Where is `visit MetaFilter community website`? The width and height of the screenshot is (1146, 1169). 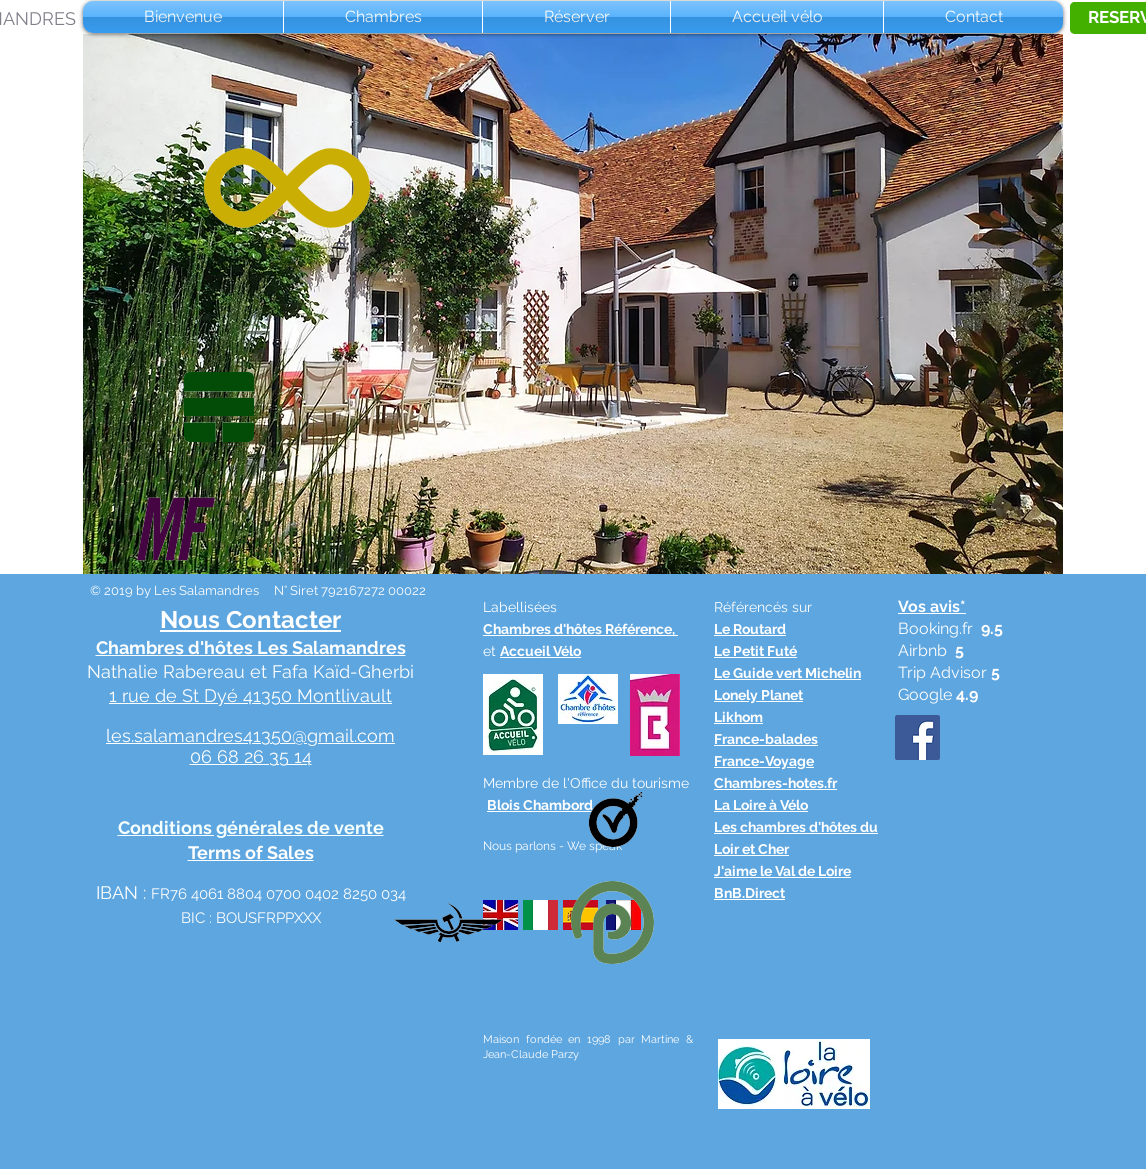
visit MetaFilter community website is located at coordinates (176, 529).